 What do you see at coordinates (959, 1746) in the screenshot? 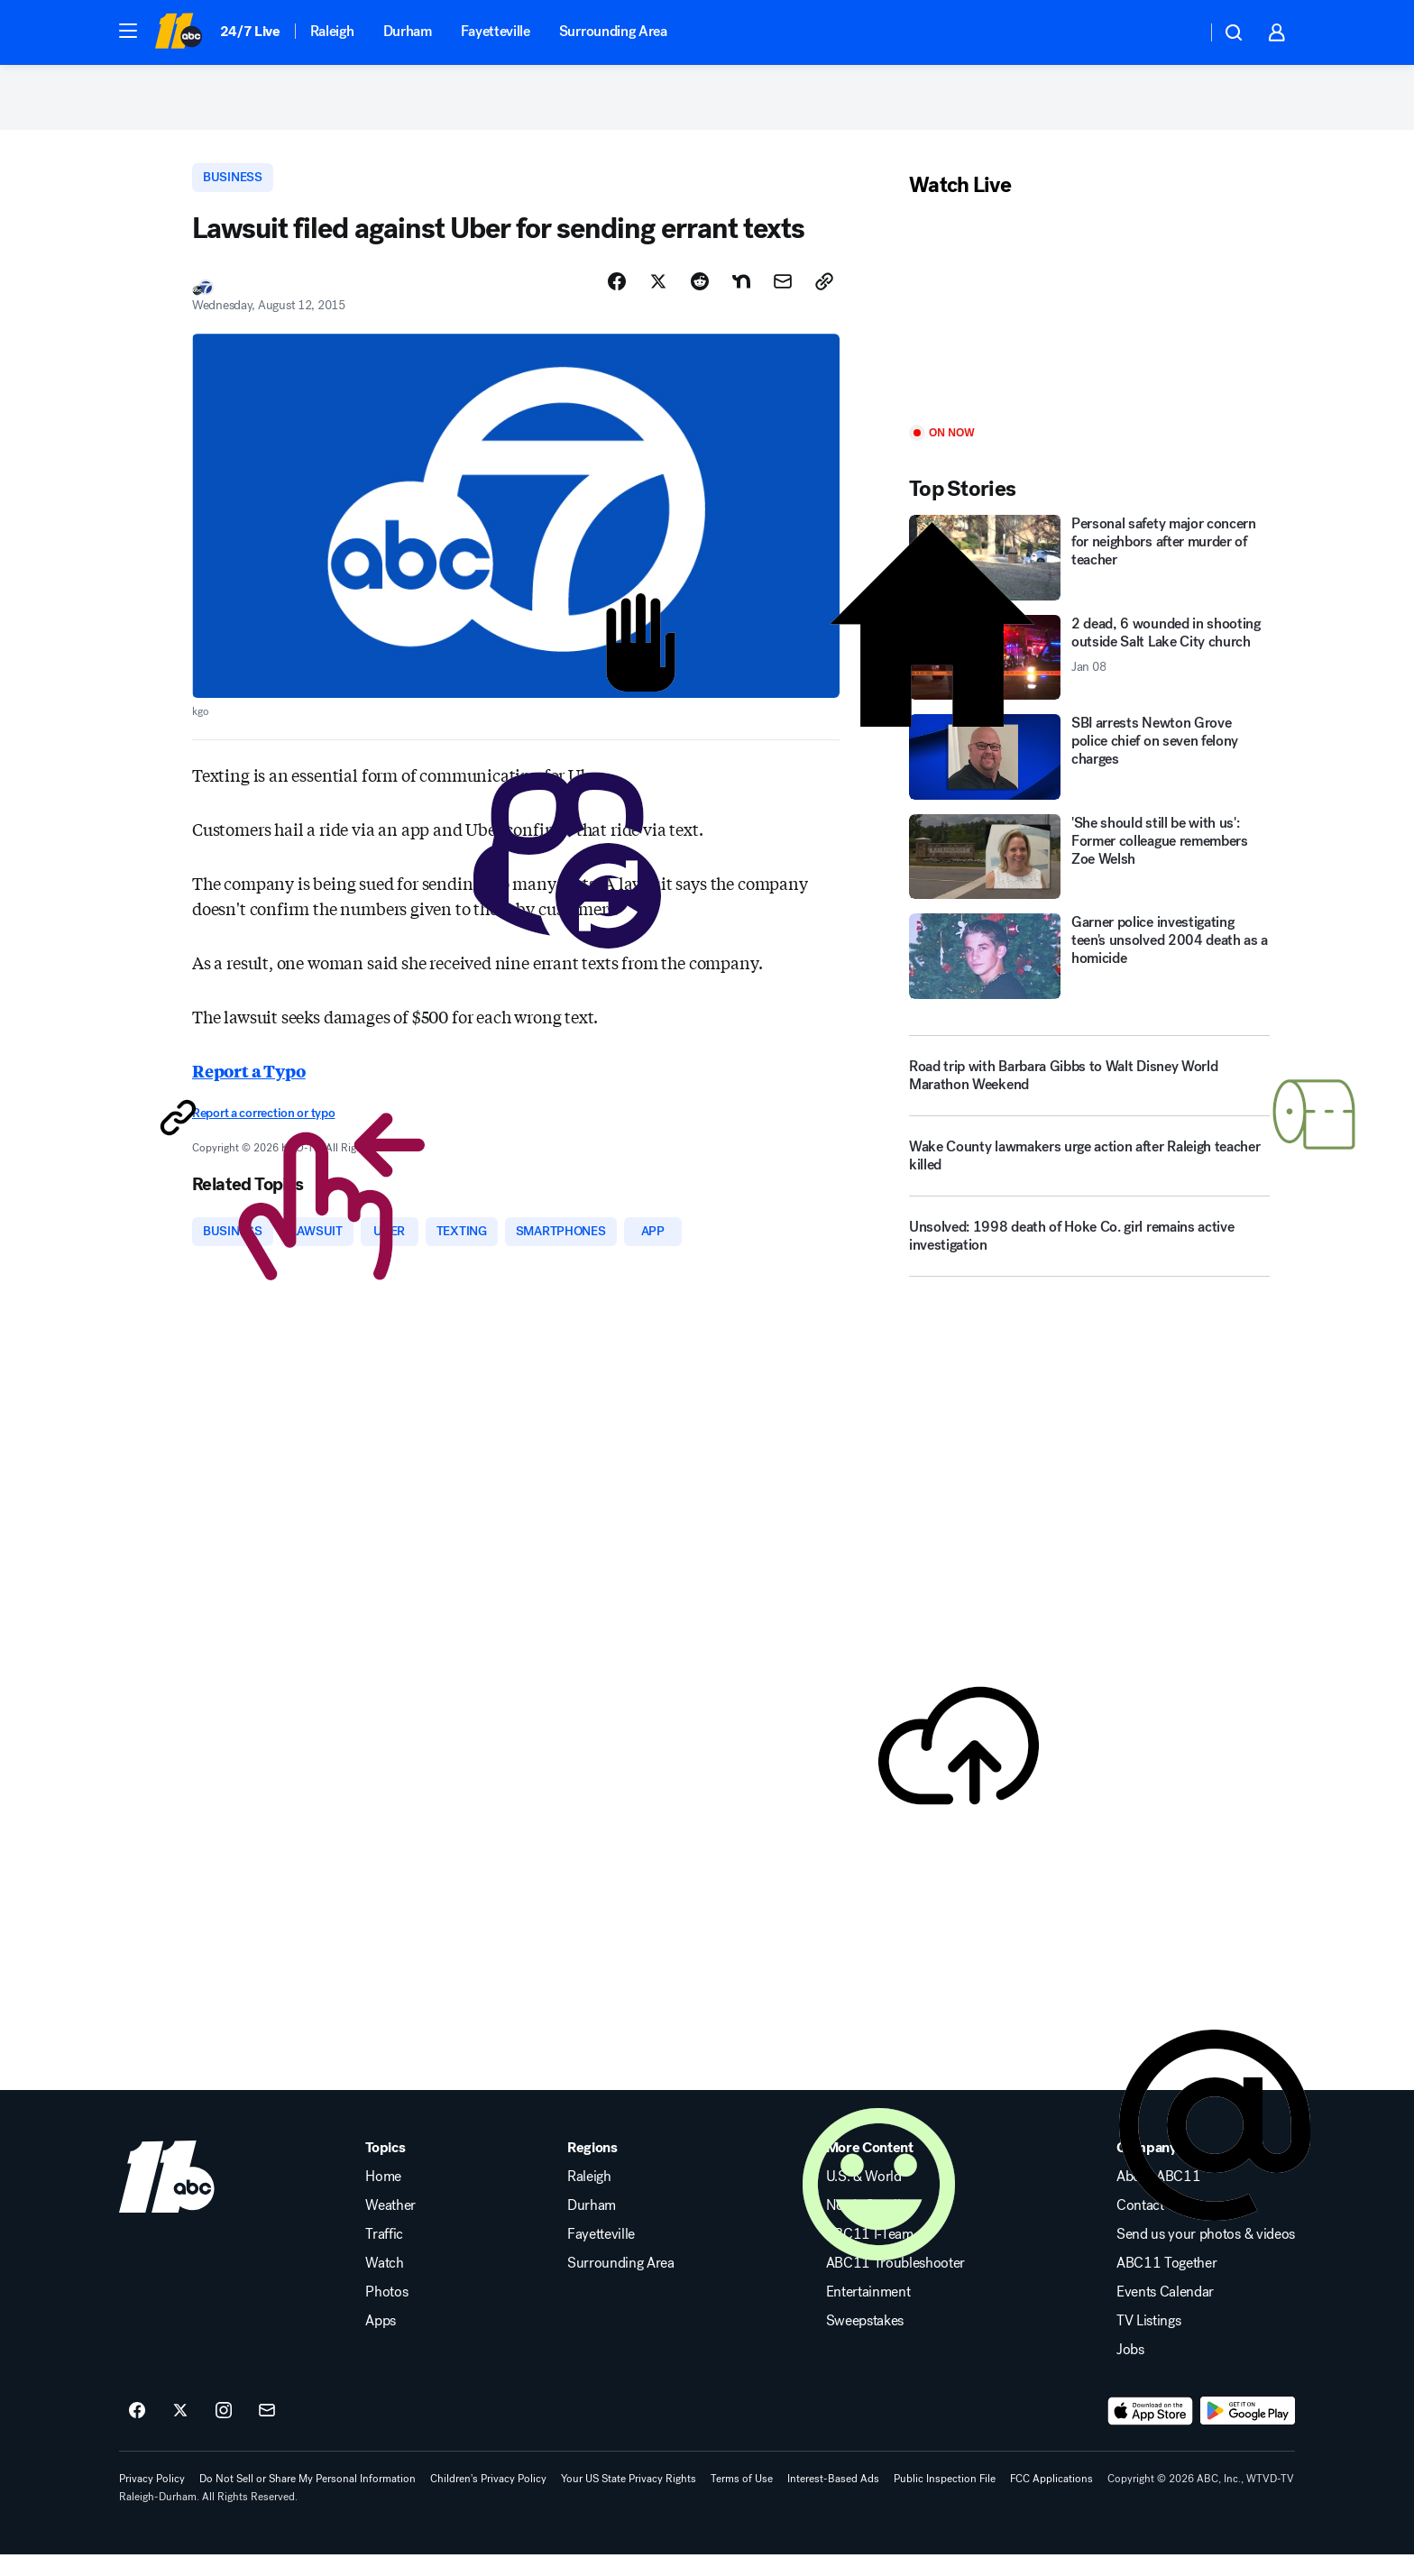
I see `upload file to cloud storage` at bounding box center [959, 1746].